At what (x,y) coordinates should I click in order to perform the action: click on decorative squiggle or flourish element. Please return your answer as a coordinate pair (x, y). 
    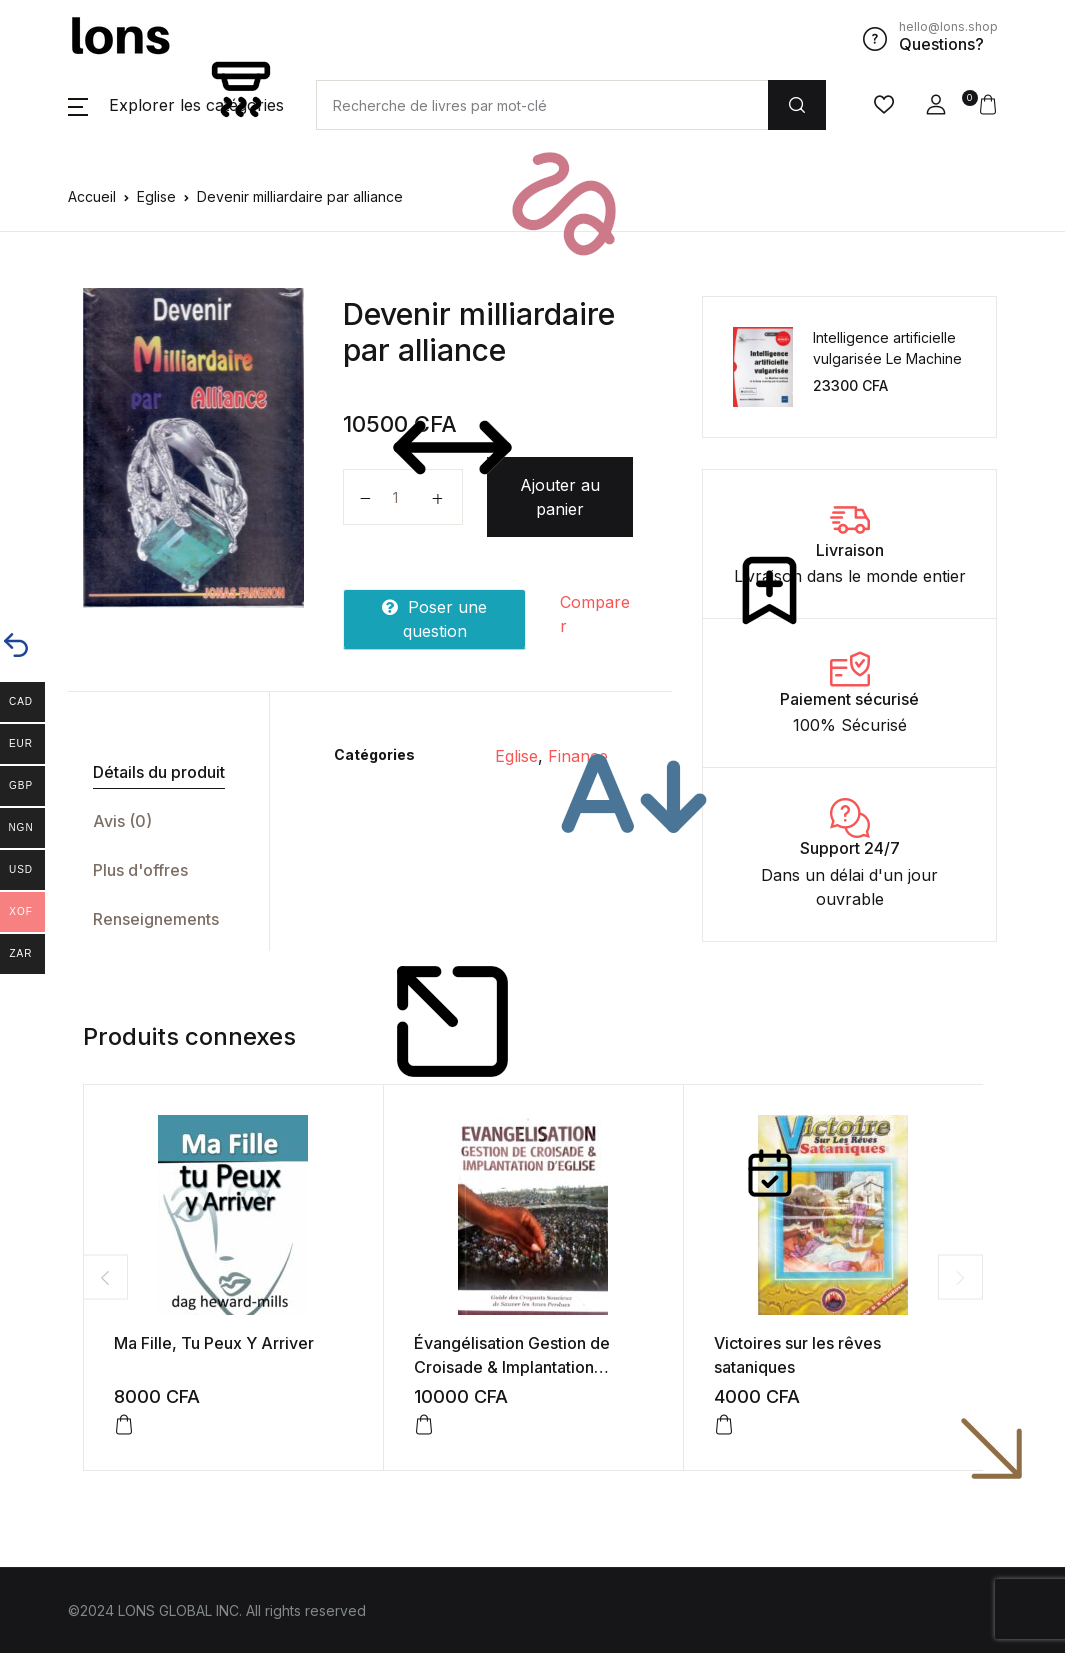
    Looking at the image, I should click on (563, 203).